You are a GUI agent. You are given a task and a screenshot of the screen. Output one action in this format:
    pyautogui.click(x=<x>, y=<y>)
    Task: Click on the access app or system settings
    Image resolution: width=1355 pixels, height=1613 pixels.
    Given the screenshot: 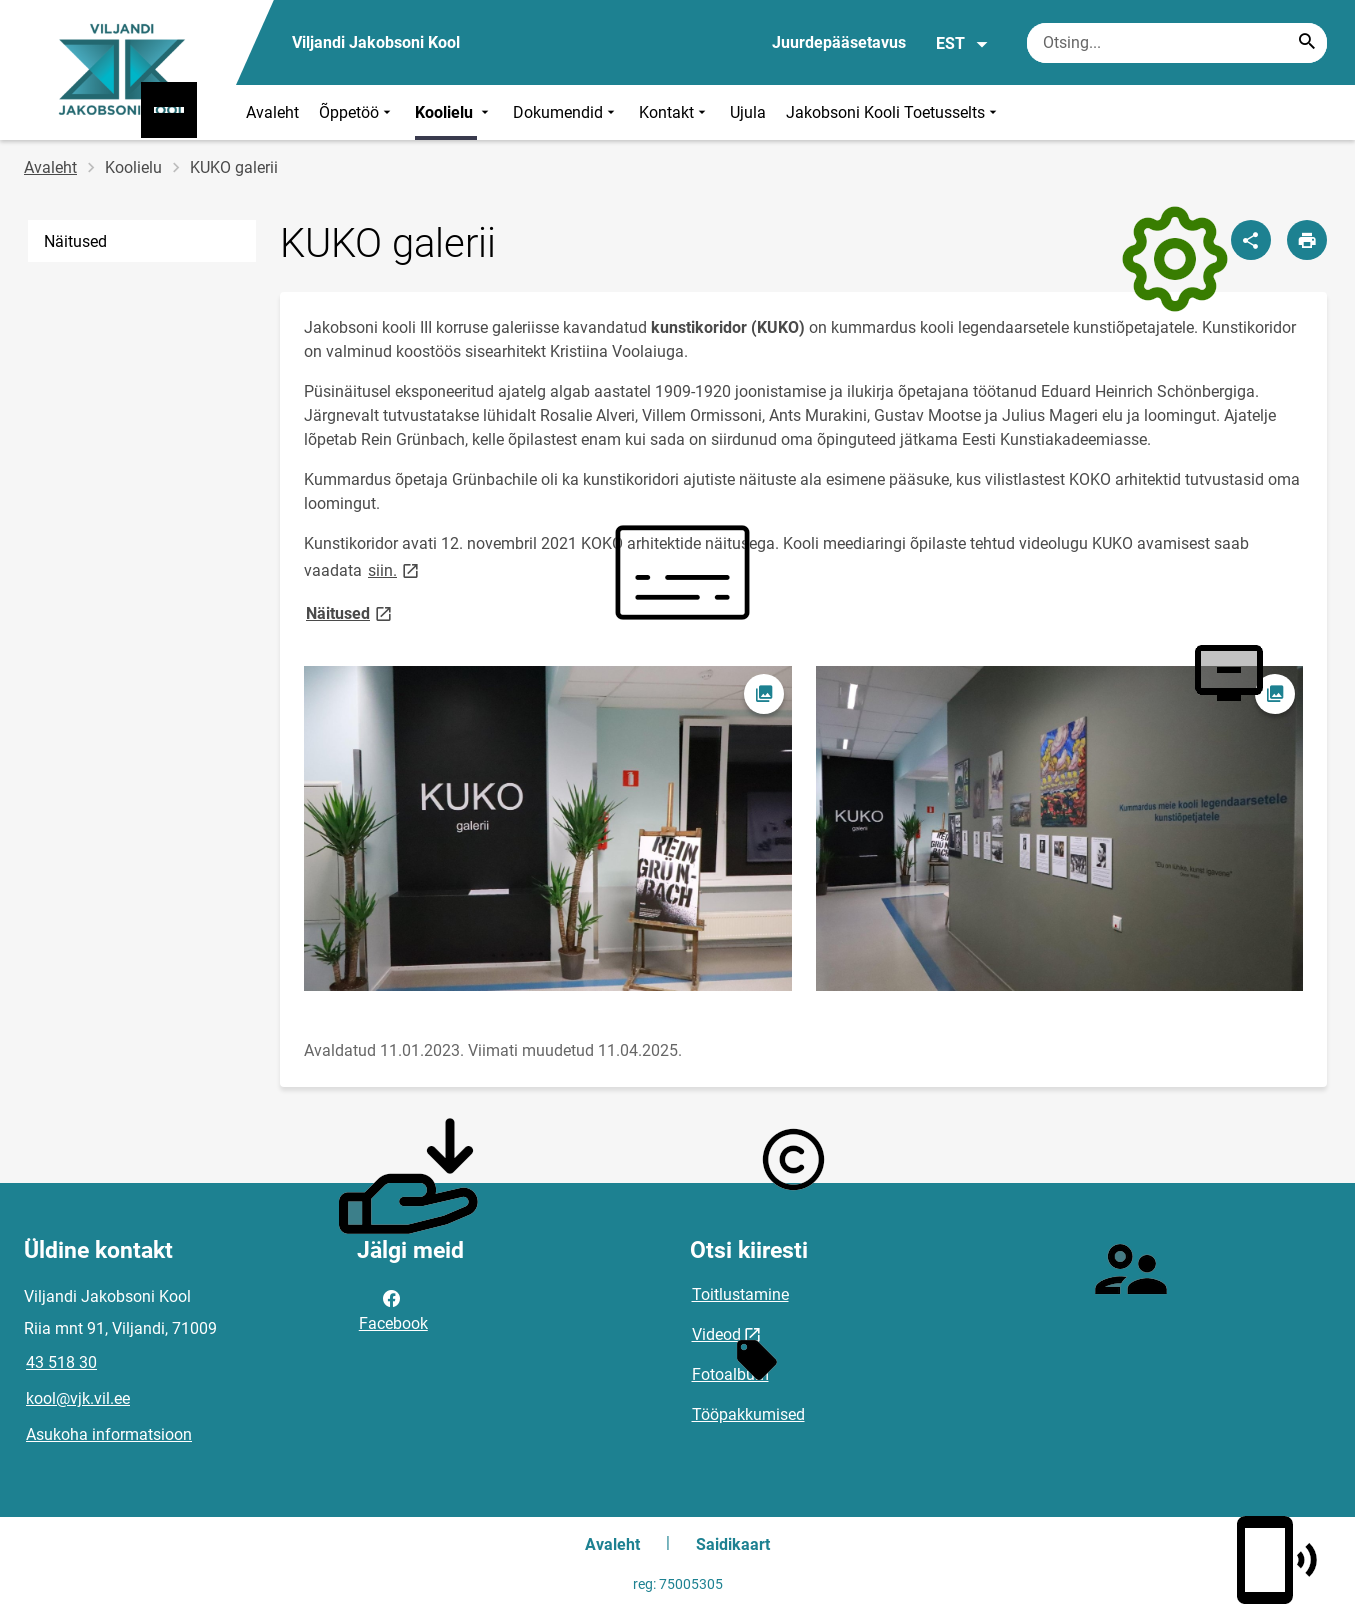 What is the action you would take?
    pyautogui.click(x=1175, y=259)
    